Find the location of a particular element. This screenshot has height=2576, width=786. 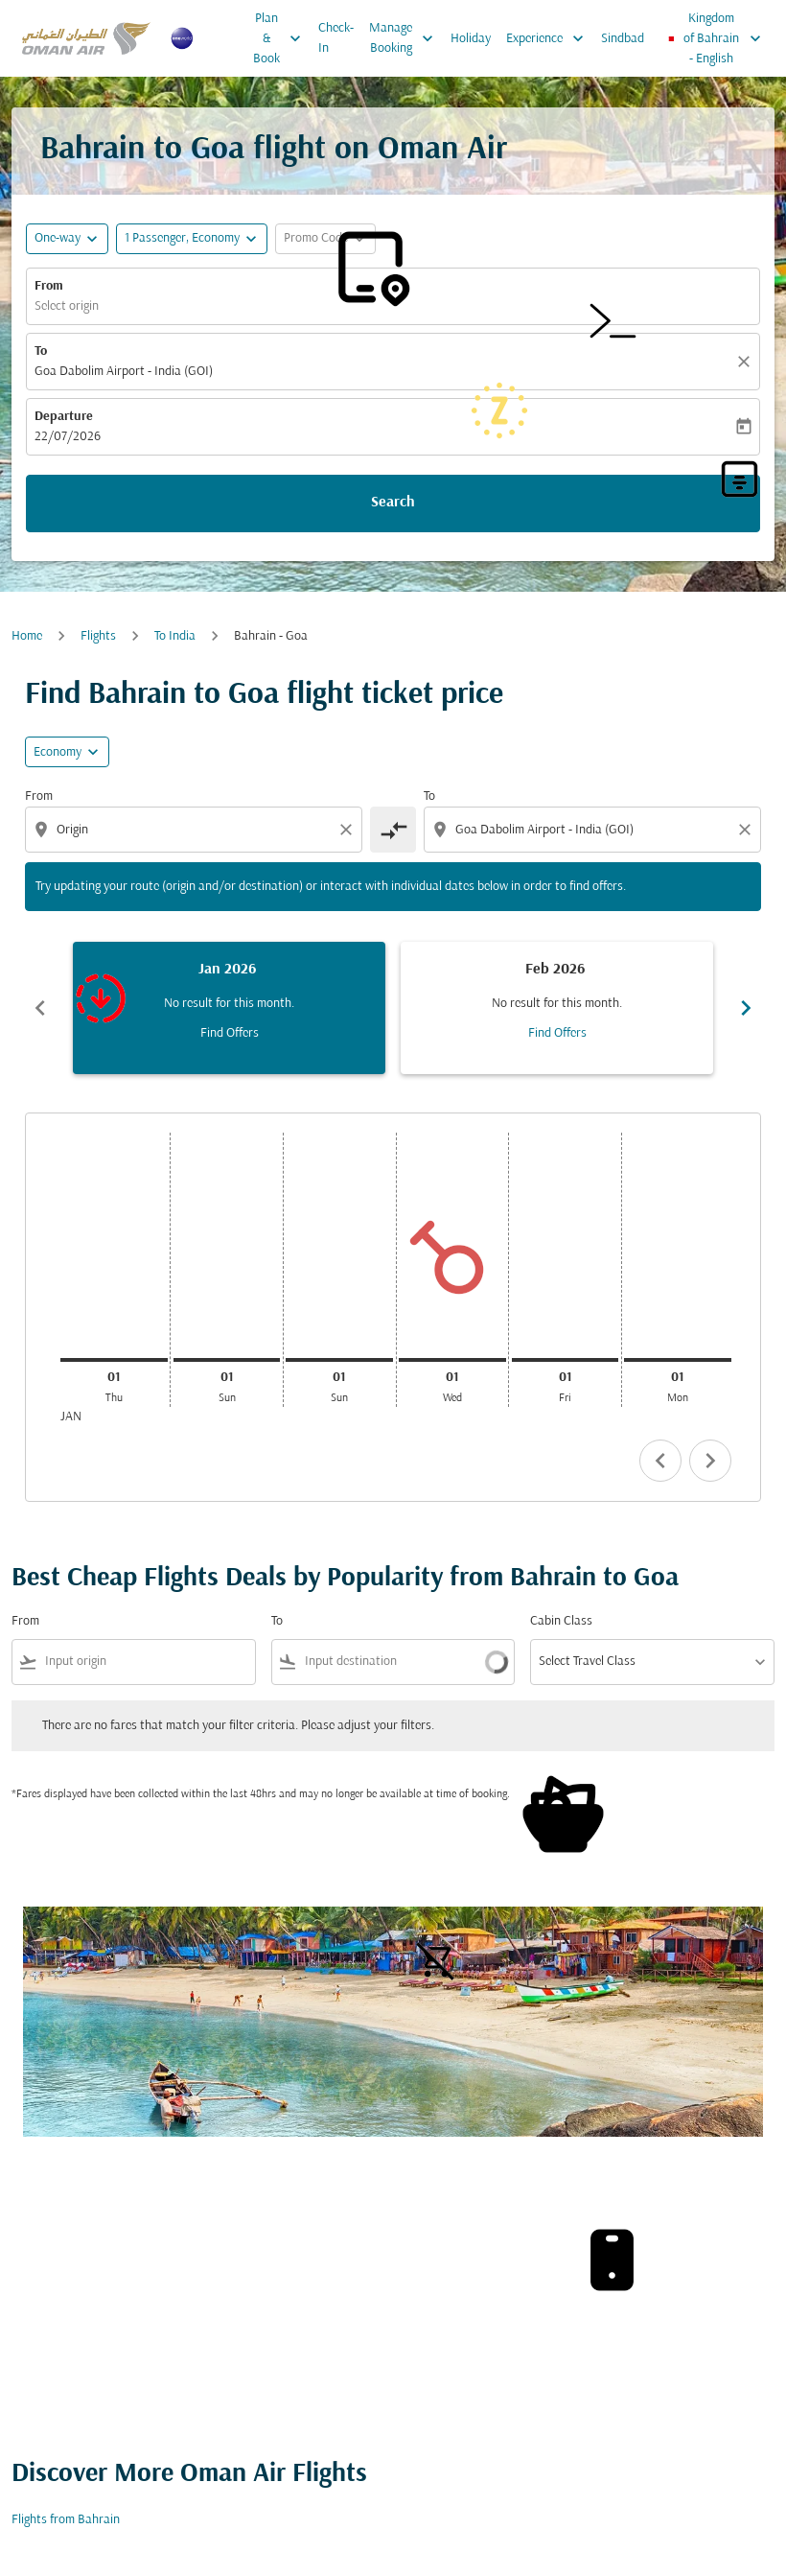

switch to mobile view is located at coordinates (612, 2260).